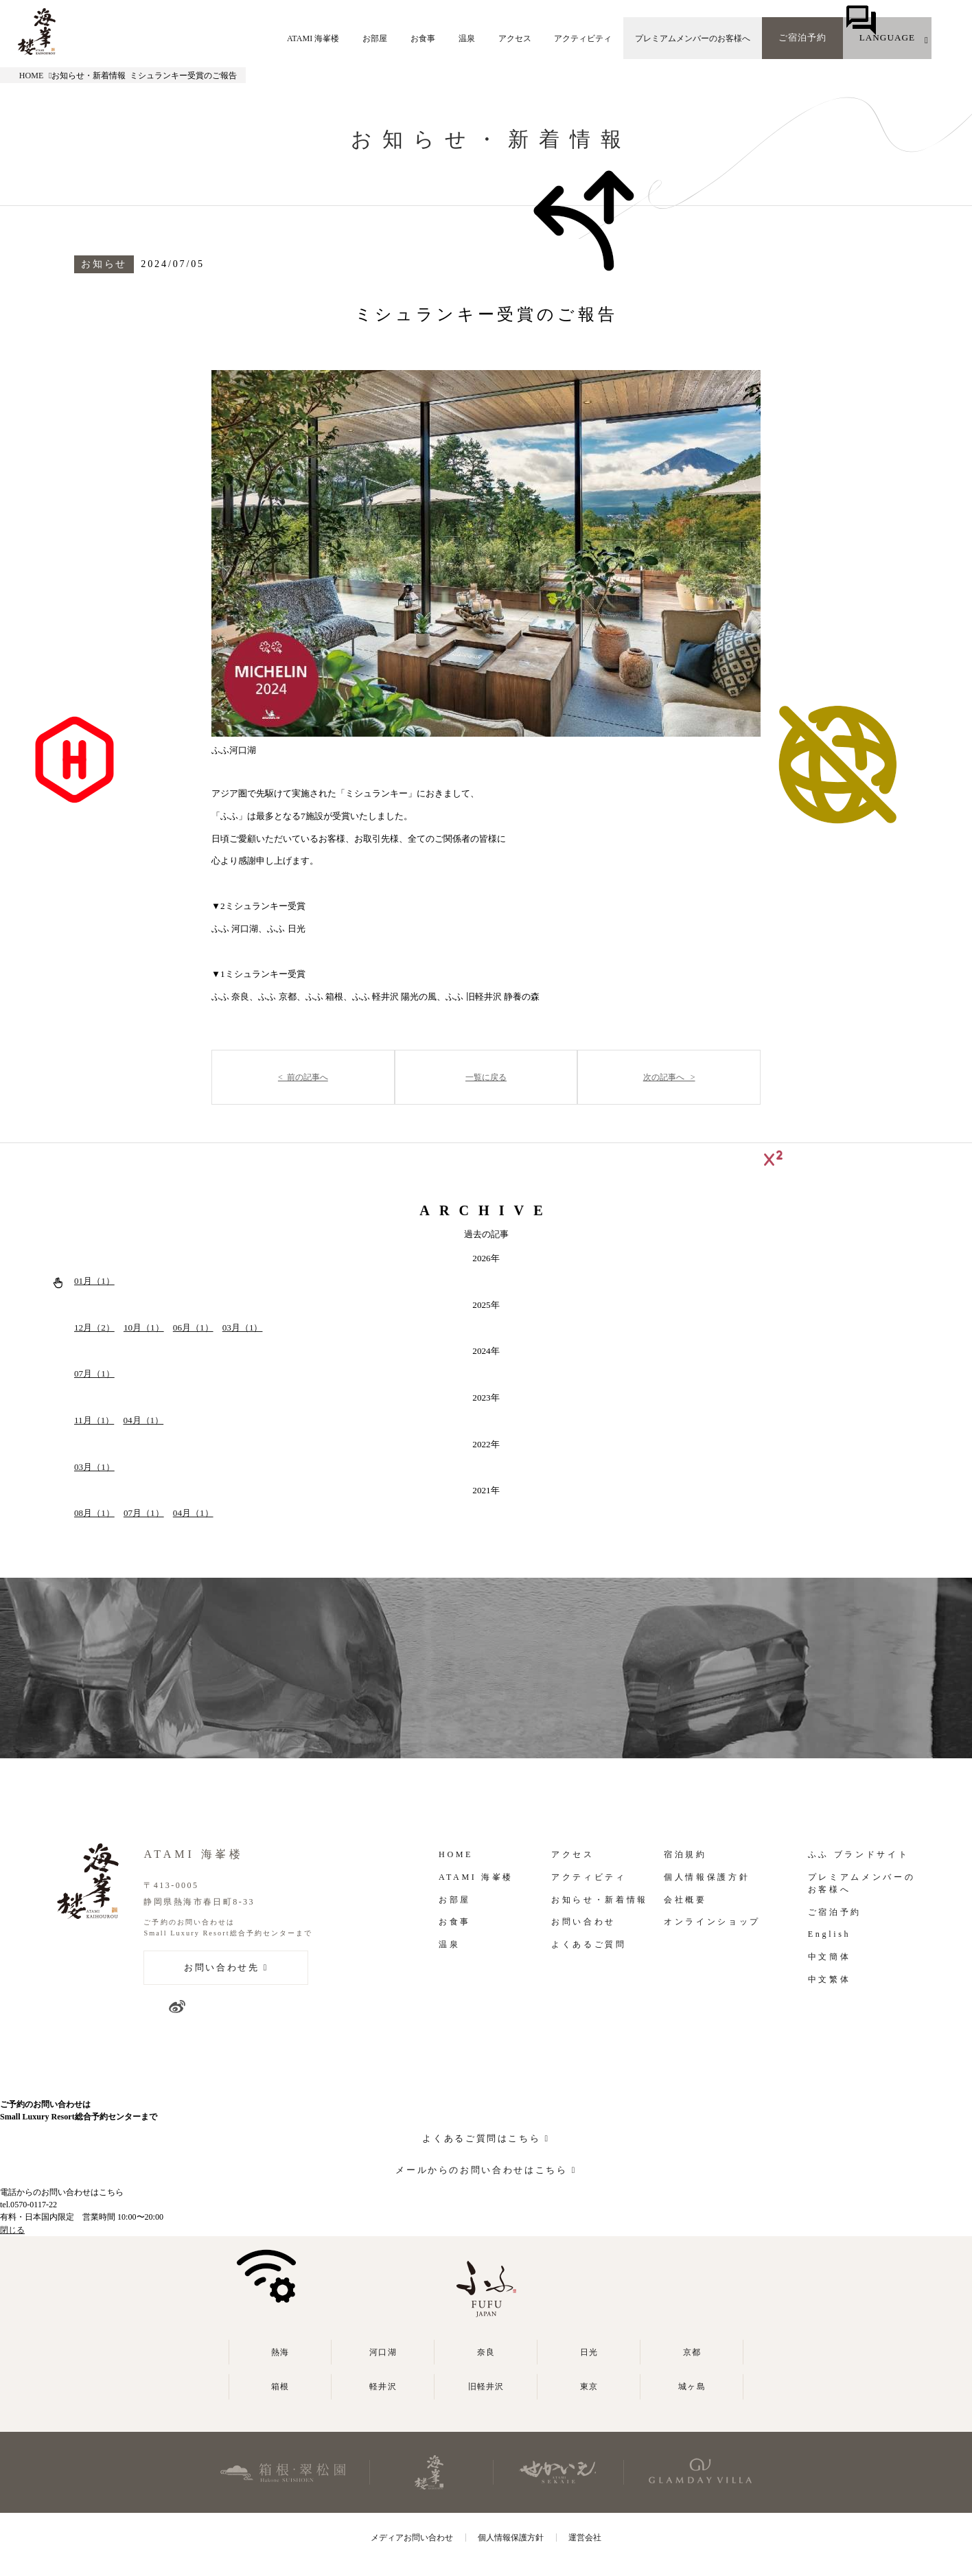  I want to click on two-finger gesture control, so click(58, 1283).